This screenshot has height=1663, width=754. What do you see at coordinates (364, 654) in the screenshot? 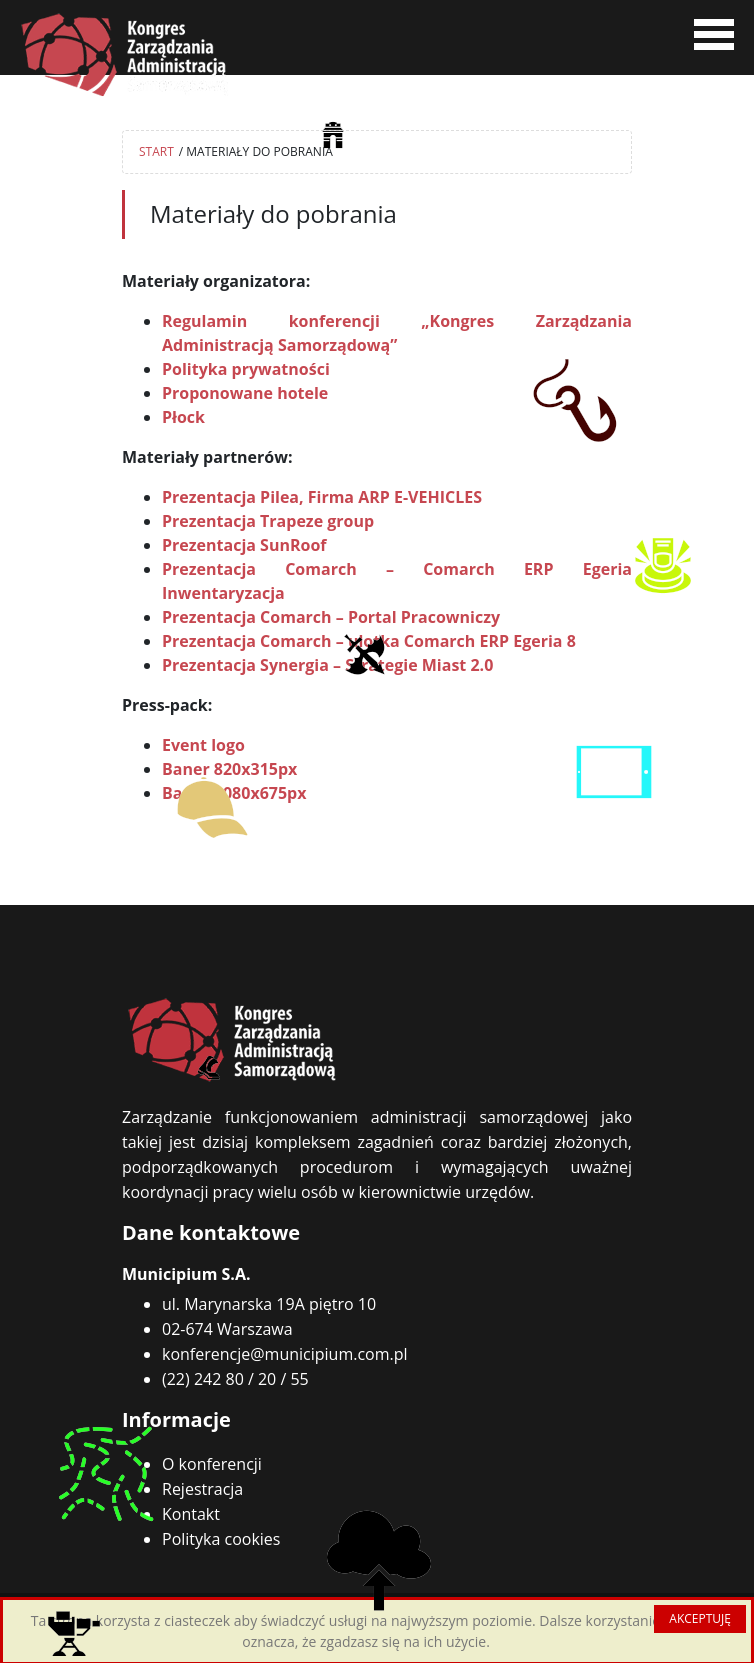
I see `equip a bat-themed blade weapon` at bounding box center [364, 654].